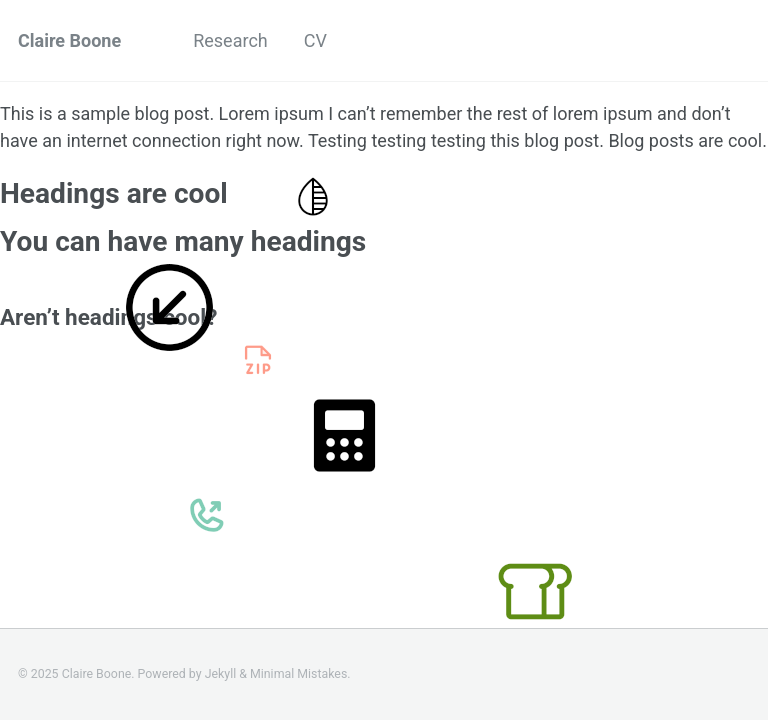  What do you see at coordinates (344, 435) in the screenshot?
I see `open the calculator app` at bounding box center [344, 435].